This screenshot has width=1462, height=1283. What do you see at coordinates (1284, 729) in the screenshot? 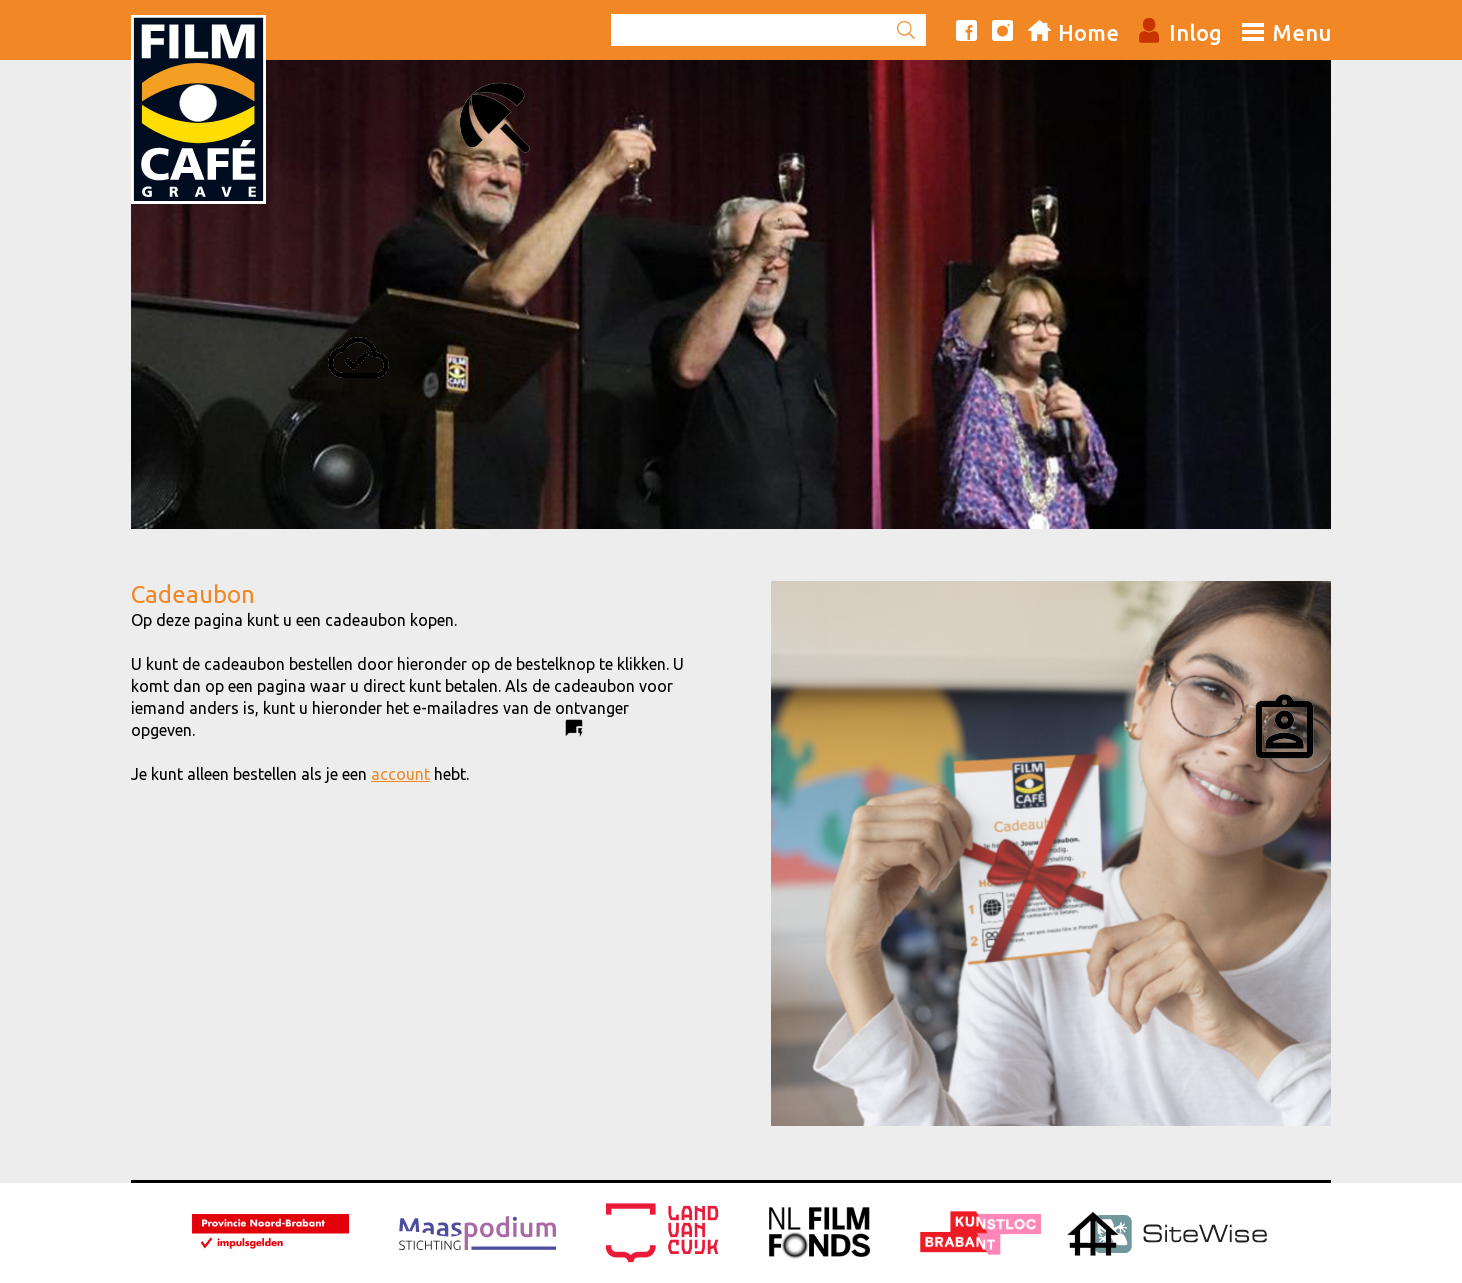
I see `view assigned user profile` at bounding box center [1284, 729].